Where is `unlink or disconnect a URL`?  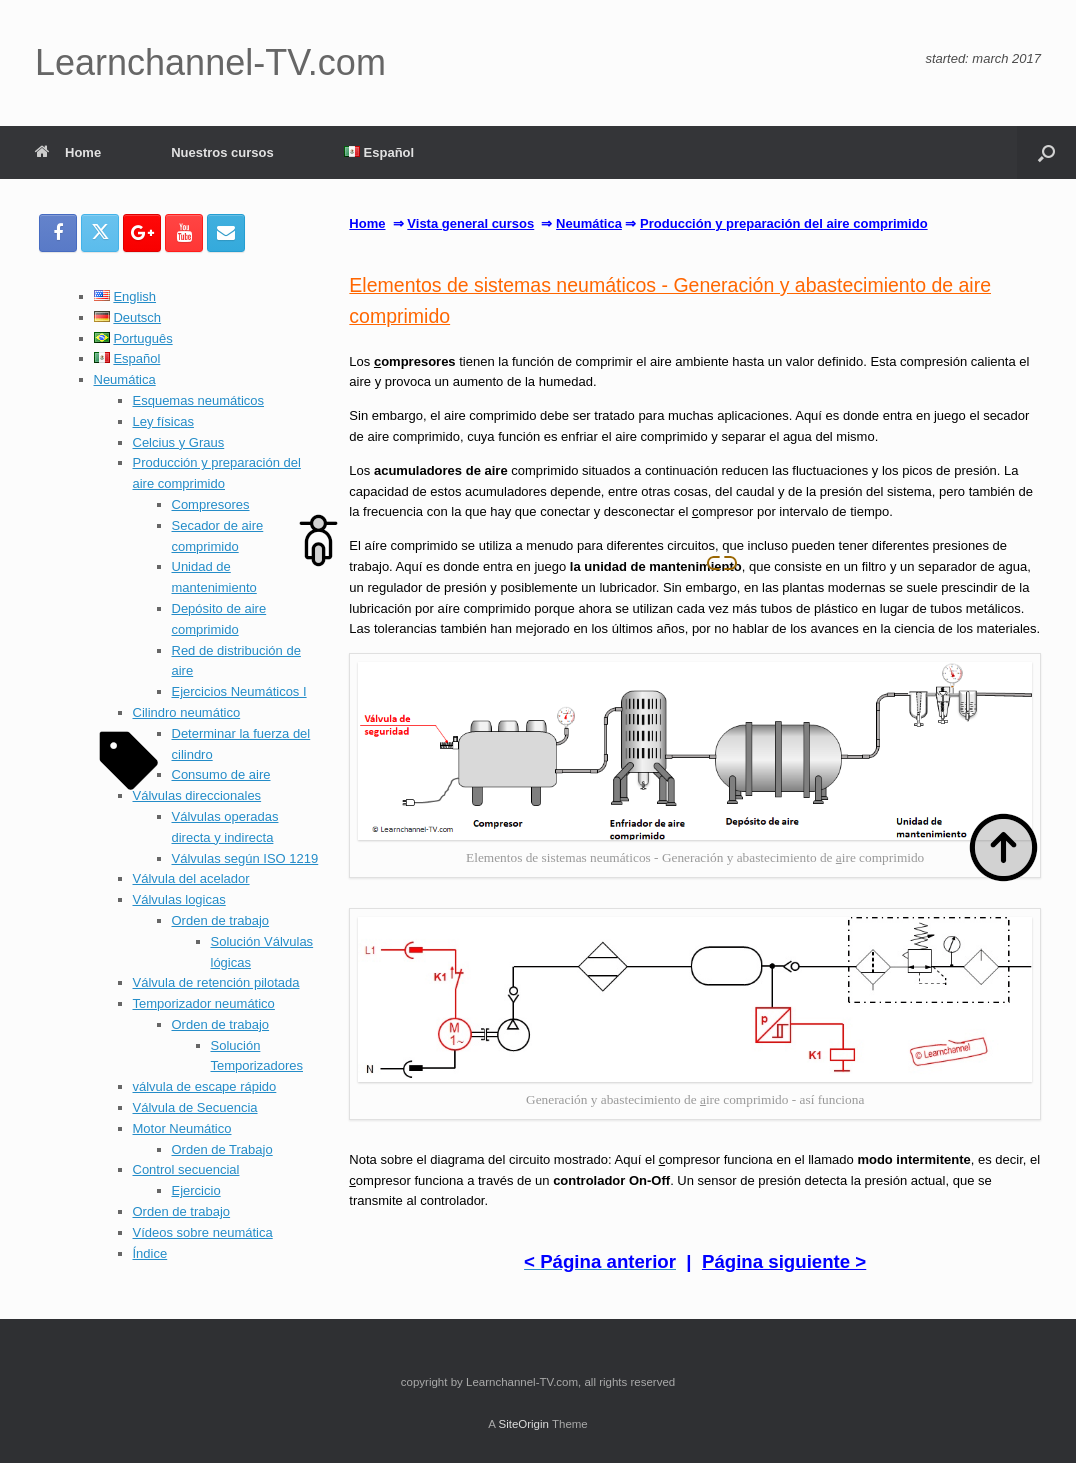
unlink or disconnect a URL is located at coordinates (722, 563).